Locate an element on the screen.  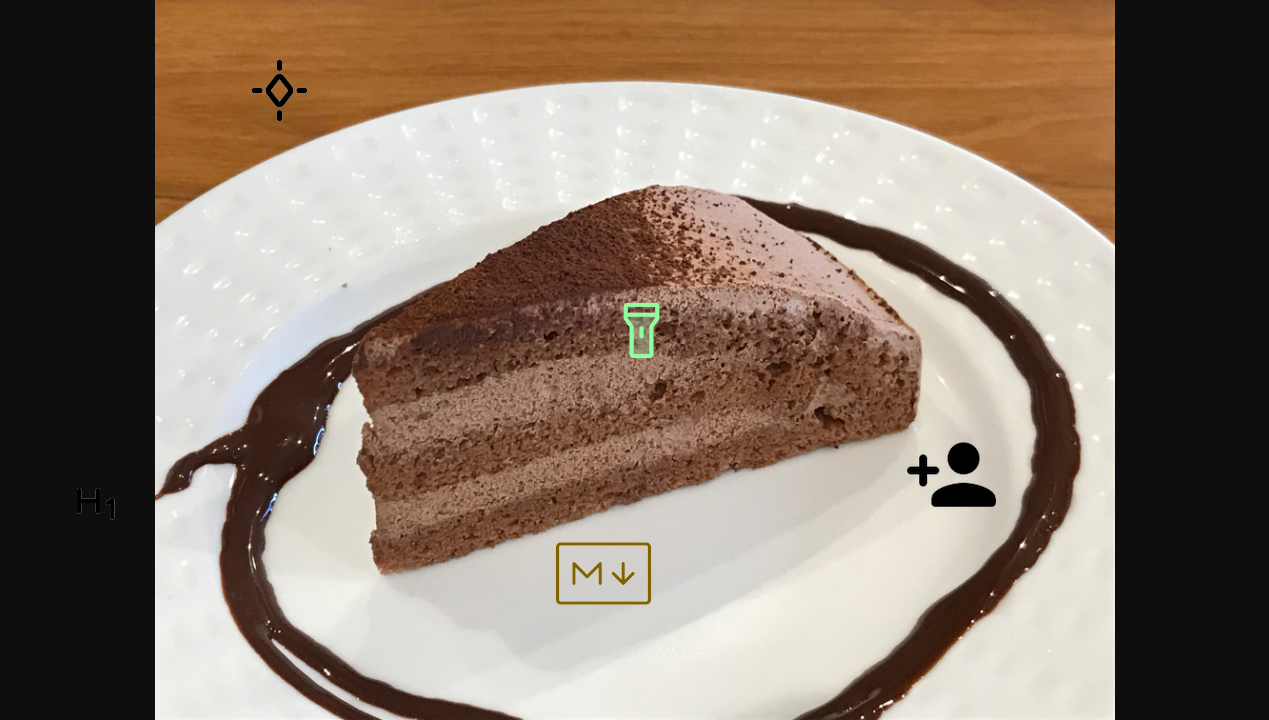
add a new contact is located at coordinates (951, 474).